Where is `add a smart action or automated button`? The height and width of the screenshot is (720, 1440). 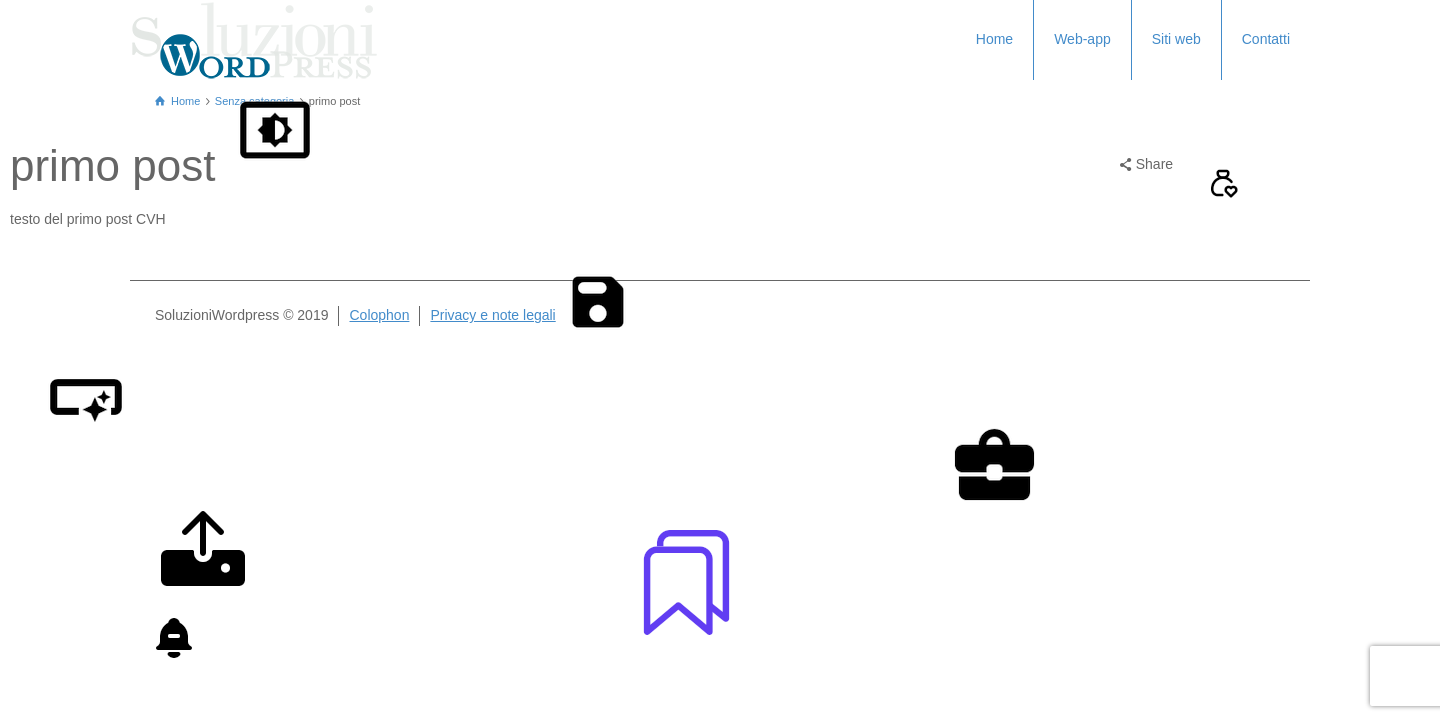 add a smart action or automated button is located at coordinates (86, 397).